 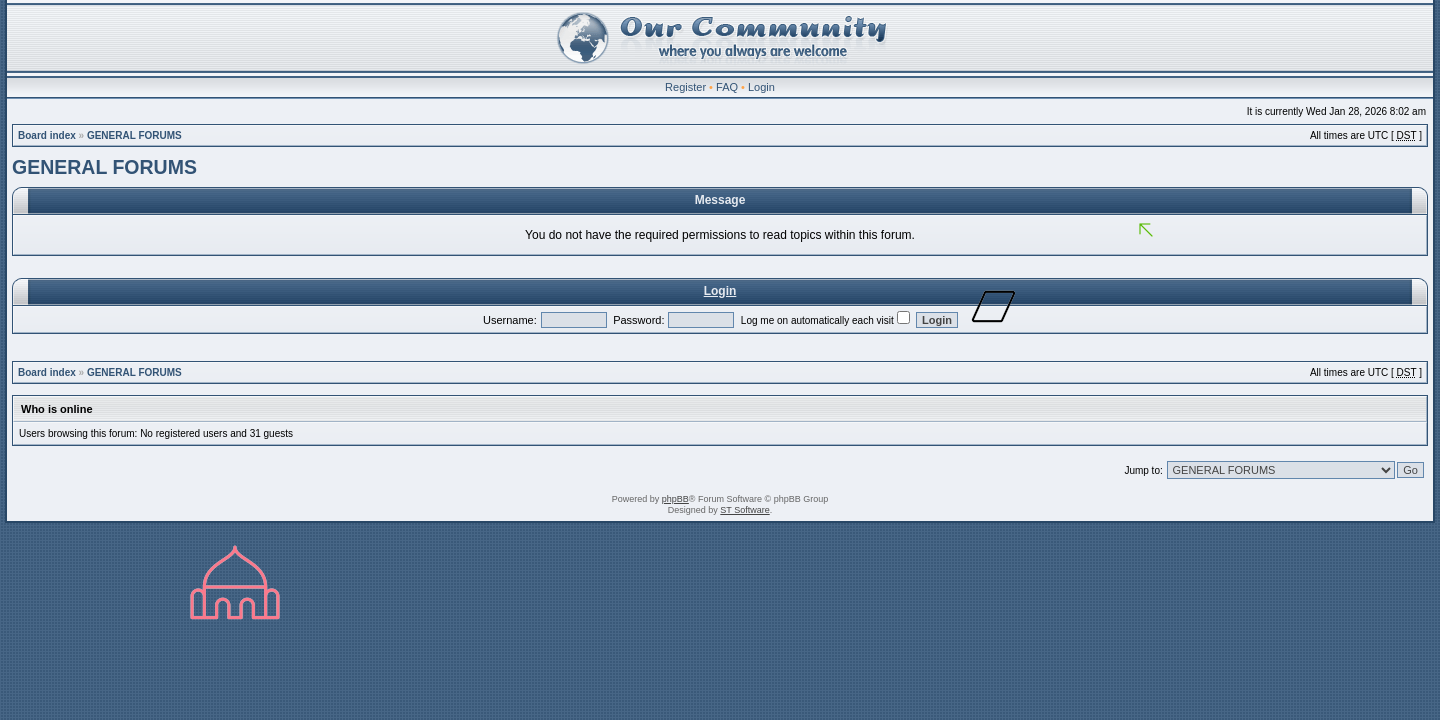 I want to click on find nearby mosques, so click(x=235, y=587).